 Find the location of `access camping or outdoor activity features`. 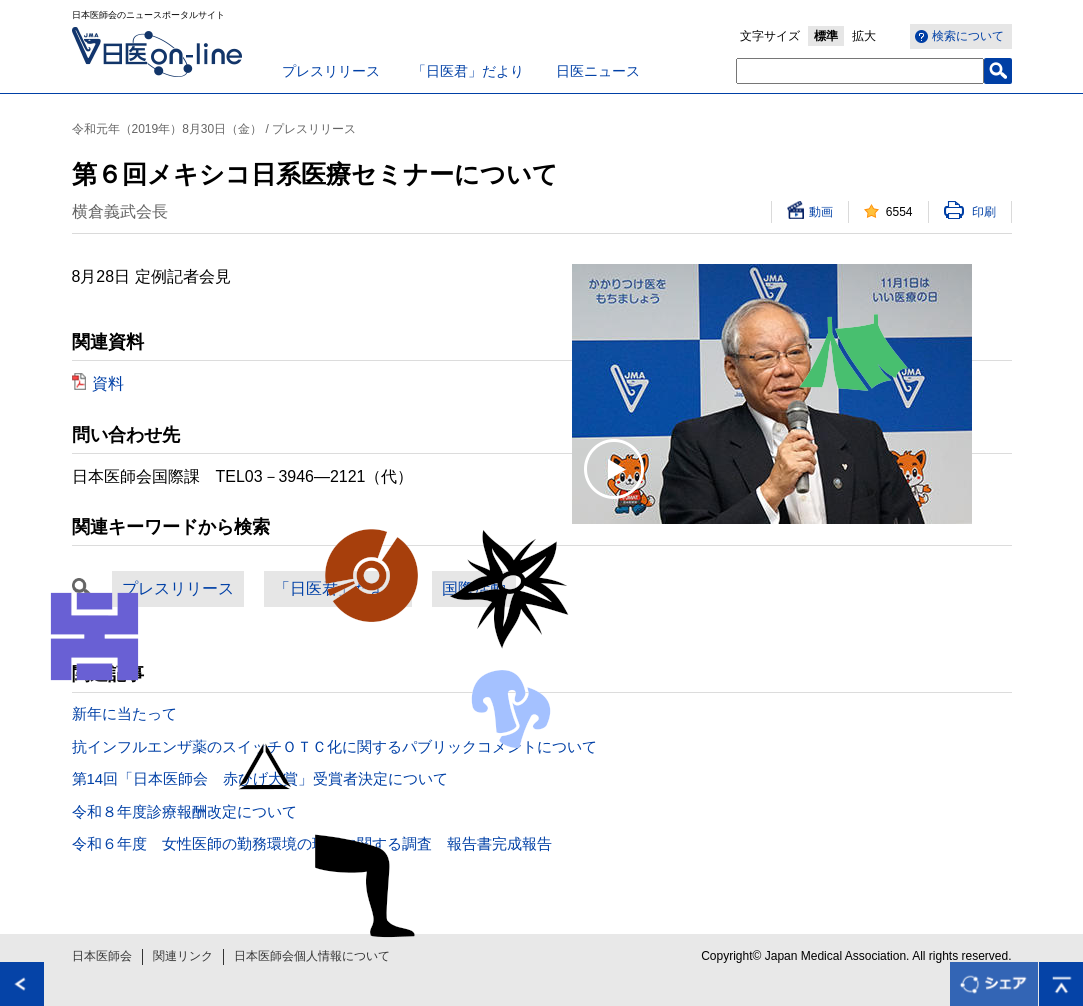

access camping or outdoor activity features is located at coordinates (853, 352).